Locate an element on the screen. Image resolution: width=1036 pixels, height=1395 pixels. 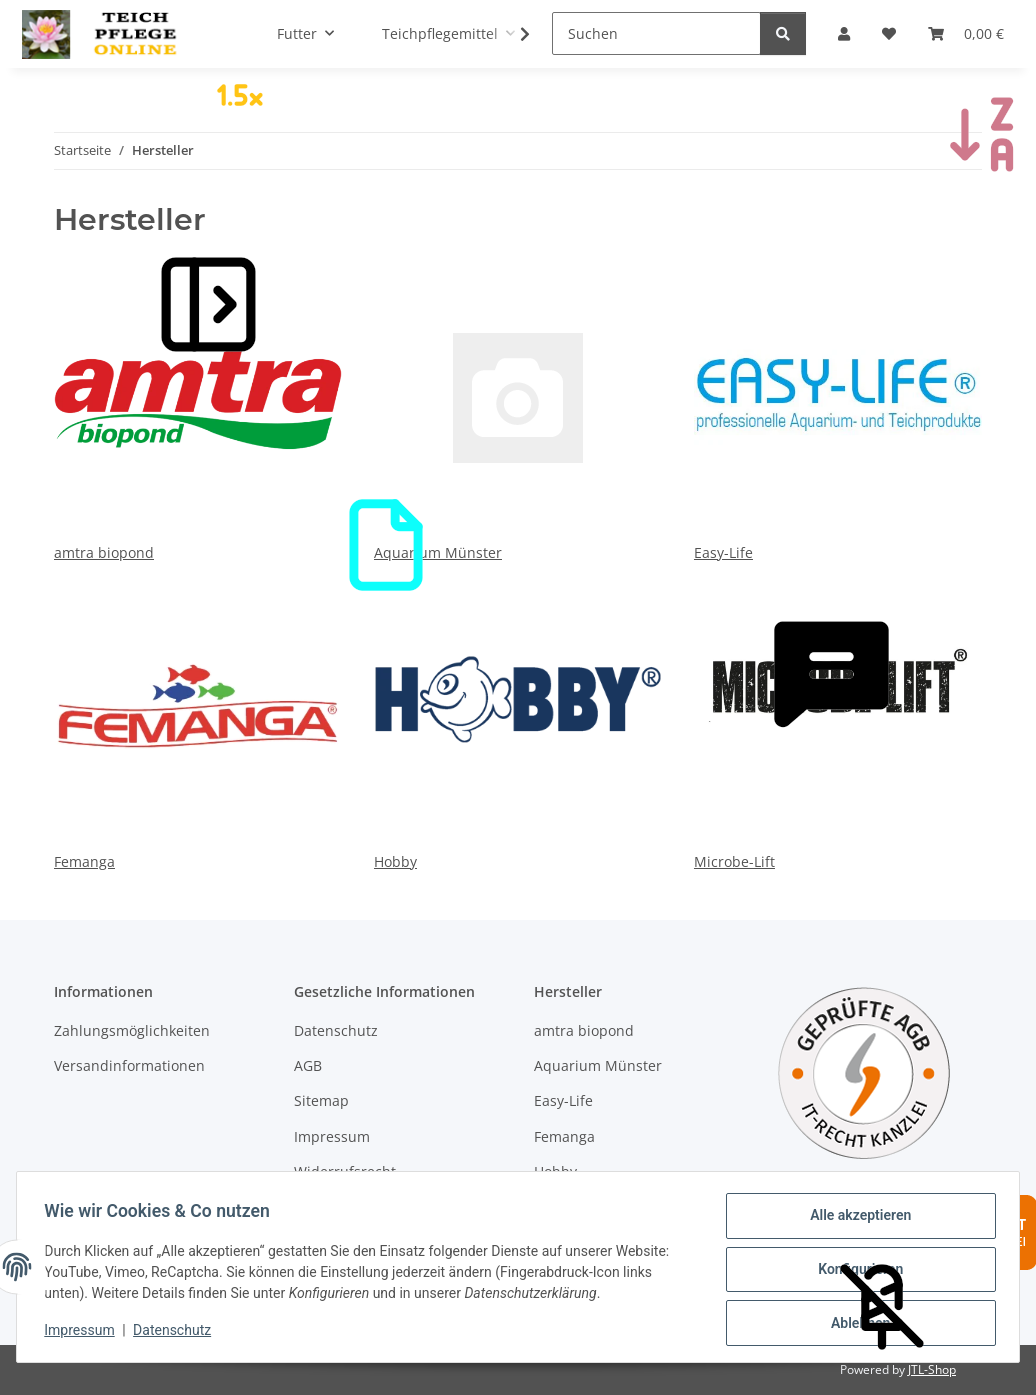
view or open a file is located at coordinates (386, 545).